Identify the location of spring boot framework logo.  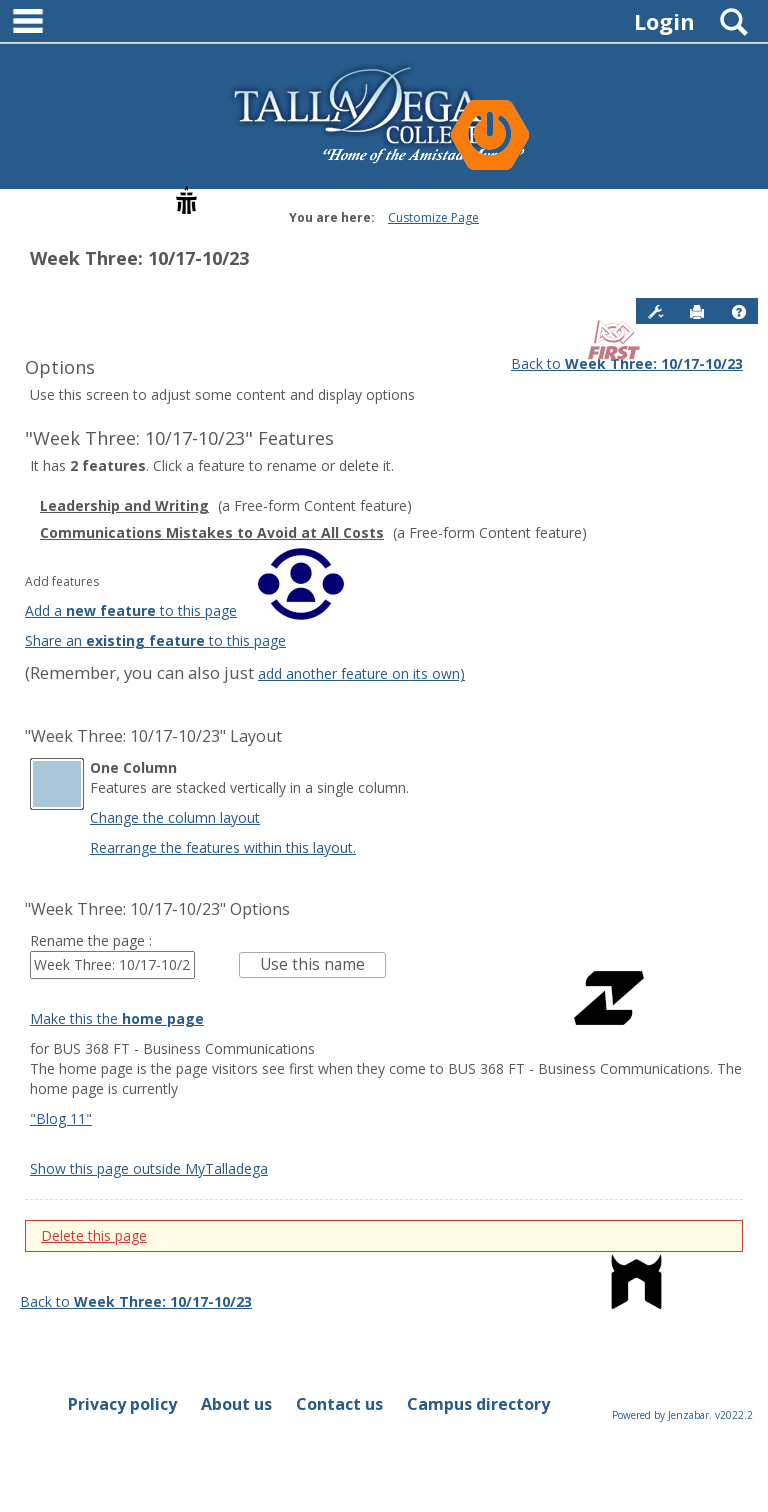
(490, 135).